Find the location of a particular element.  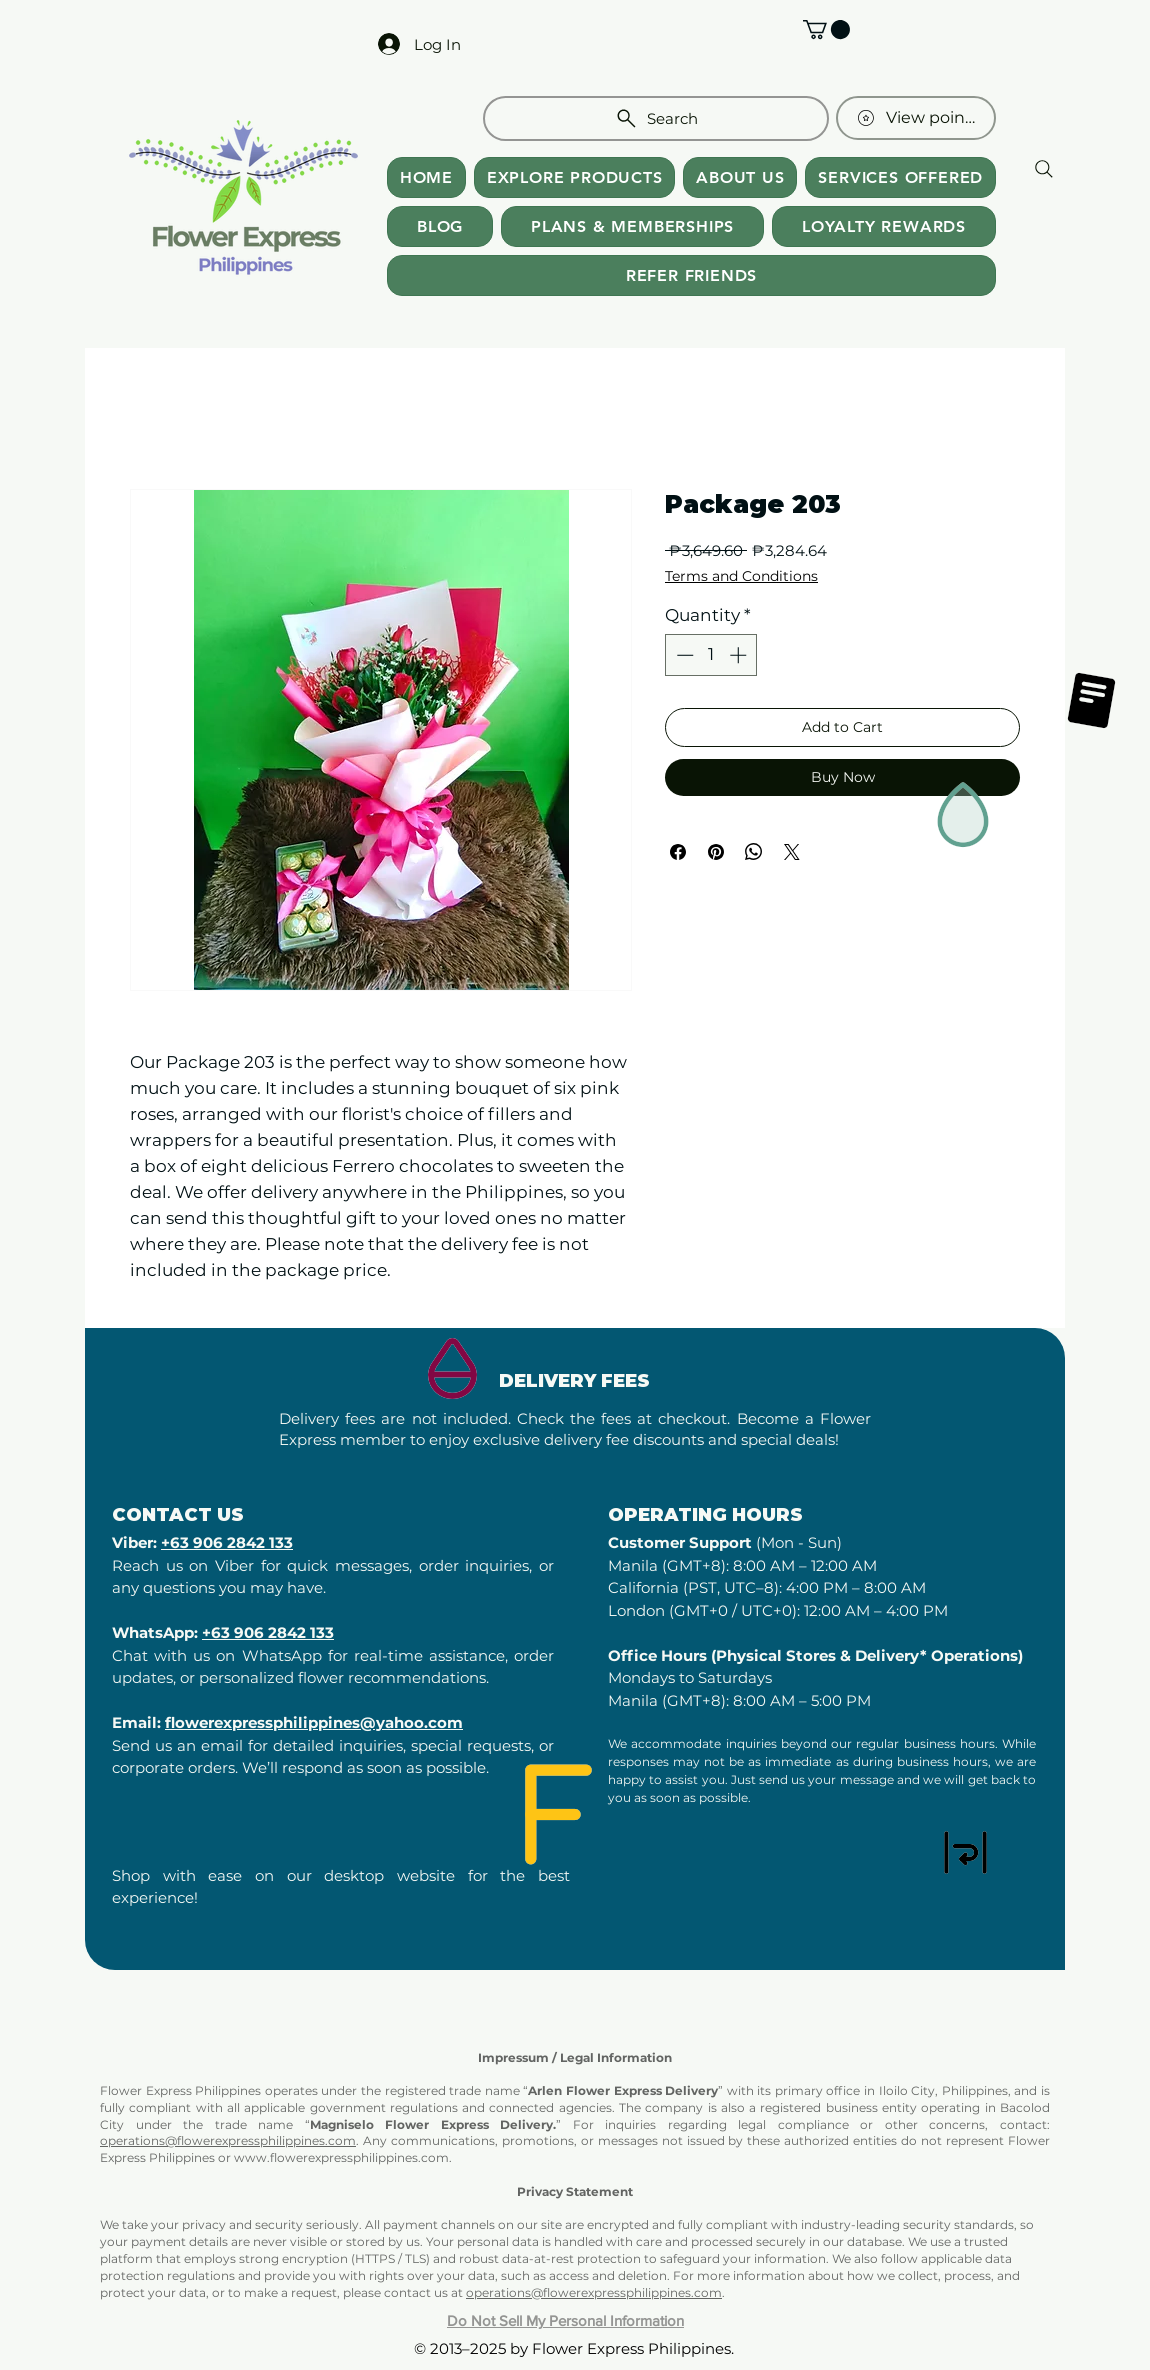

view or access your resume/CV is located at coordinates (1091, 700).